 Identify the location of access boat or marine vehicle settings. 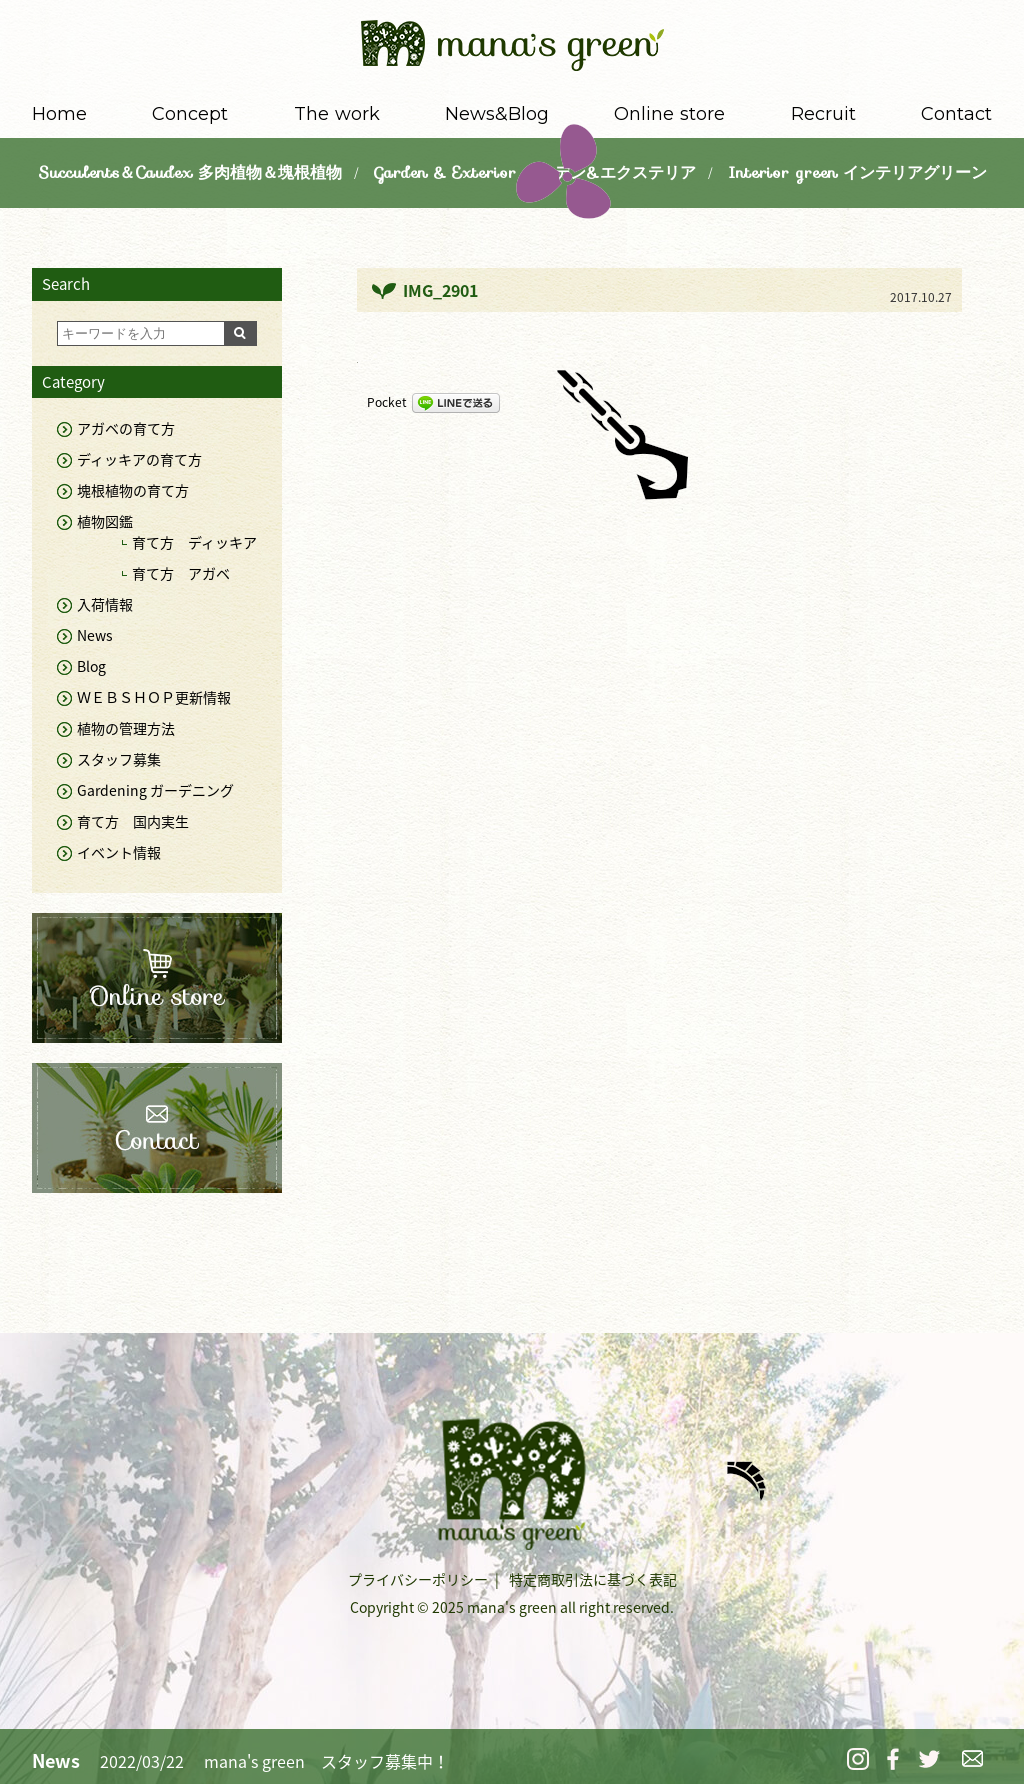
(563, 171).